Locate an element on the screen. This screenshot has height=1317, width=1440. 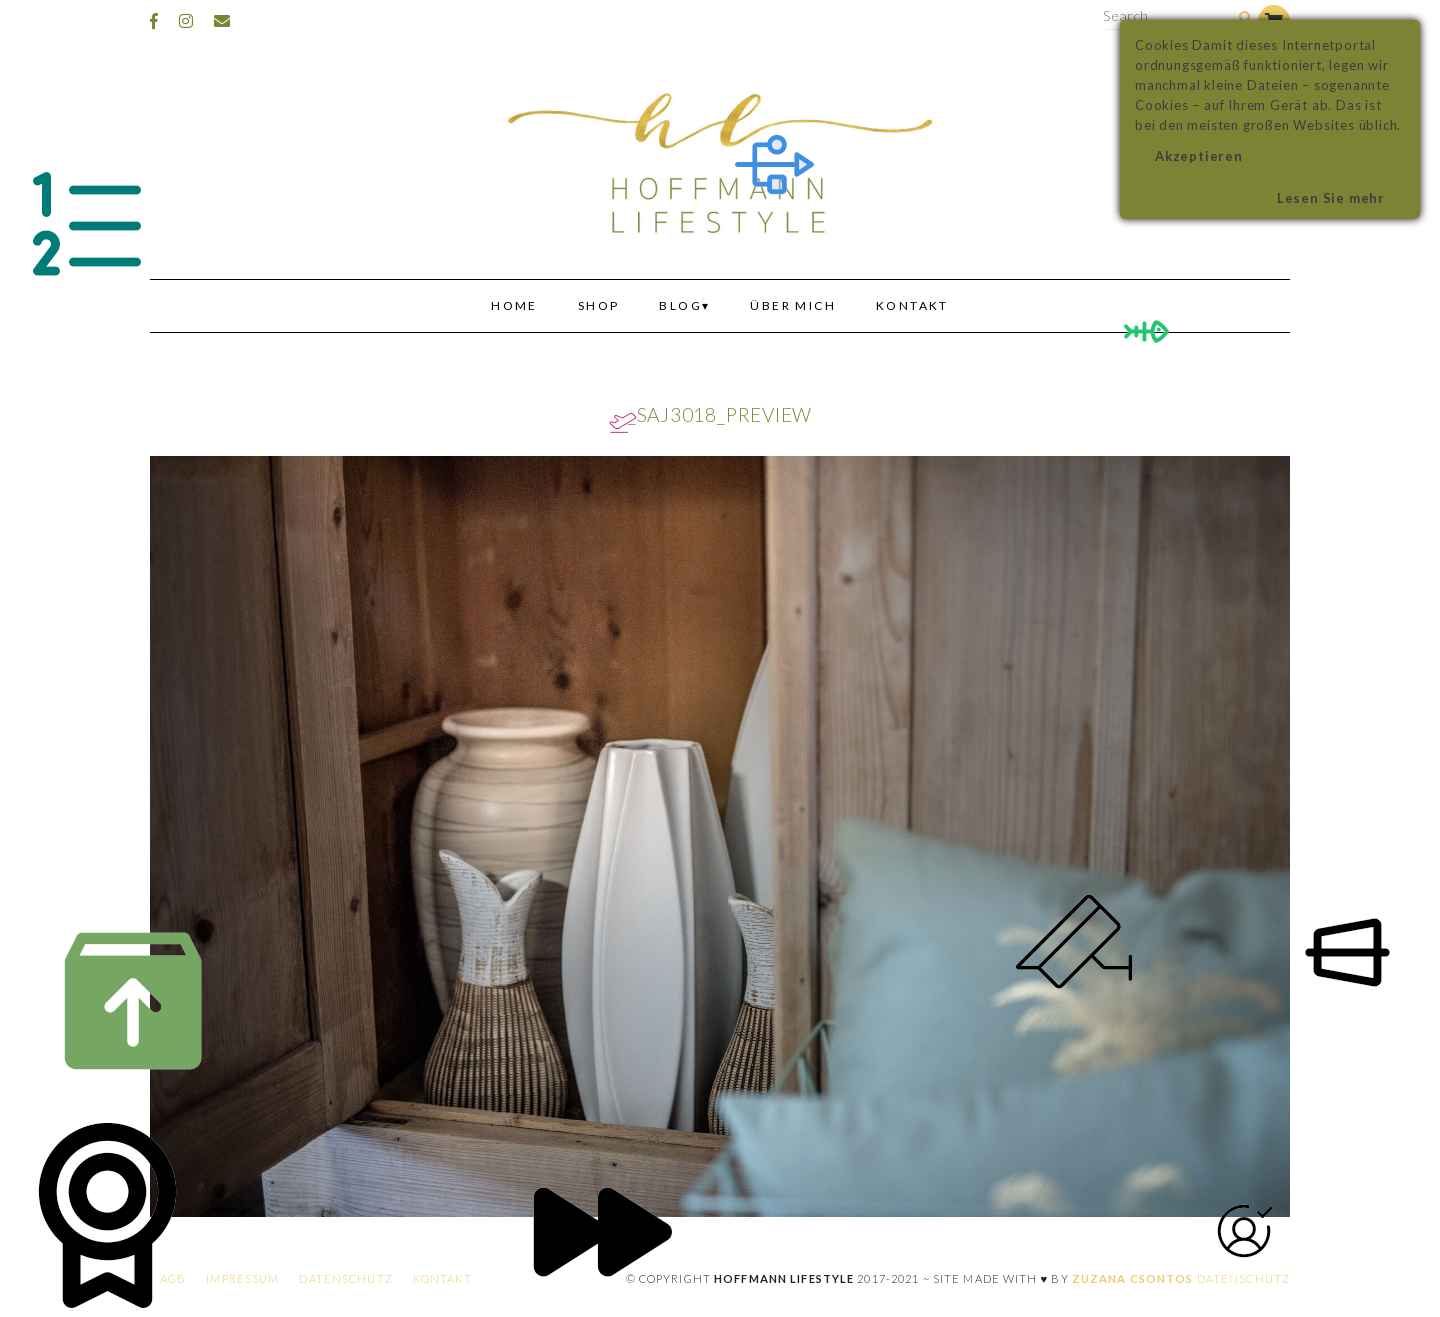
create a numbered list is located at coordinates (87, 226).